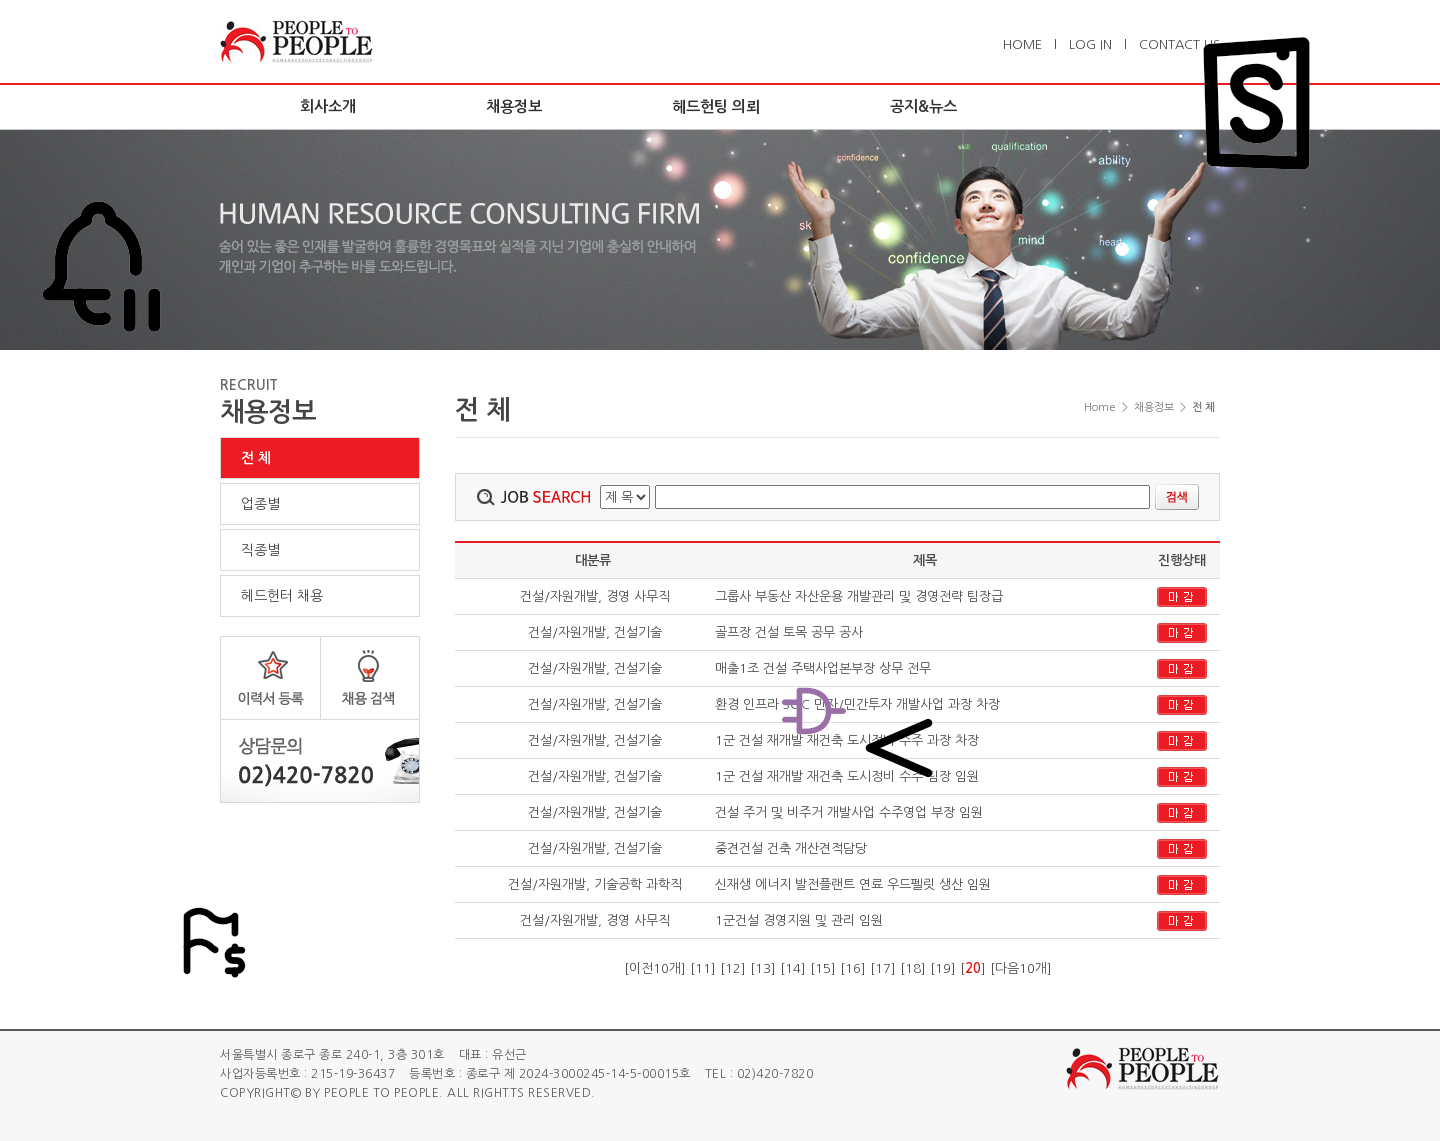 The width and height of the screenshot is (1440, 1141). I want to click on less than comparison operator, so click(899, 748).